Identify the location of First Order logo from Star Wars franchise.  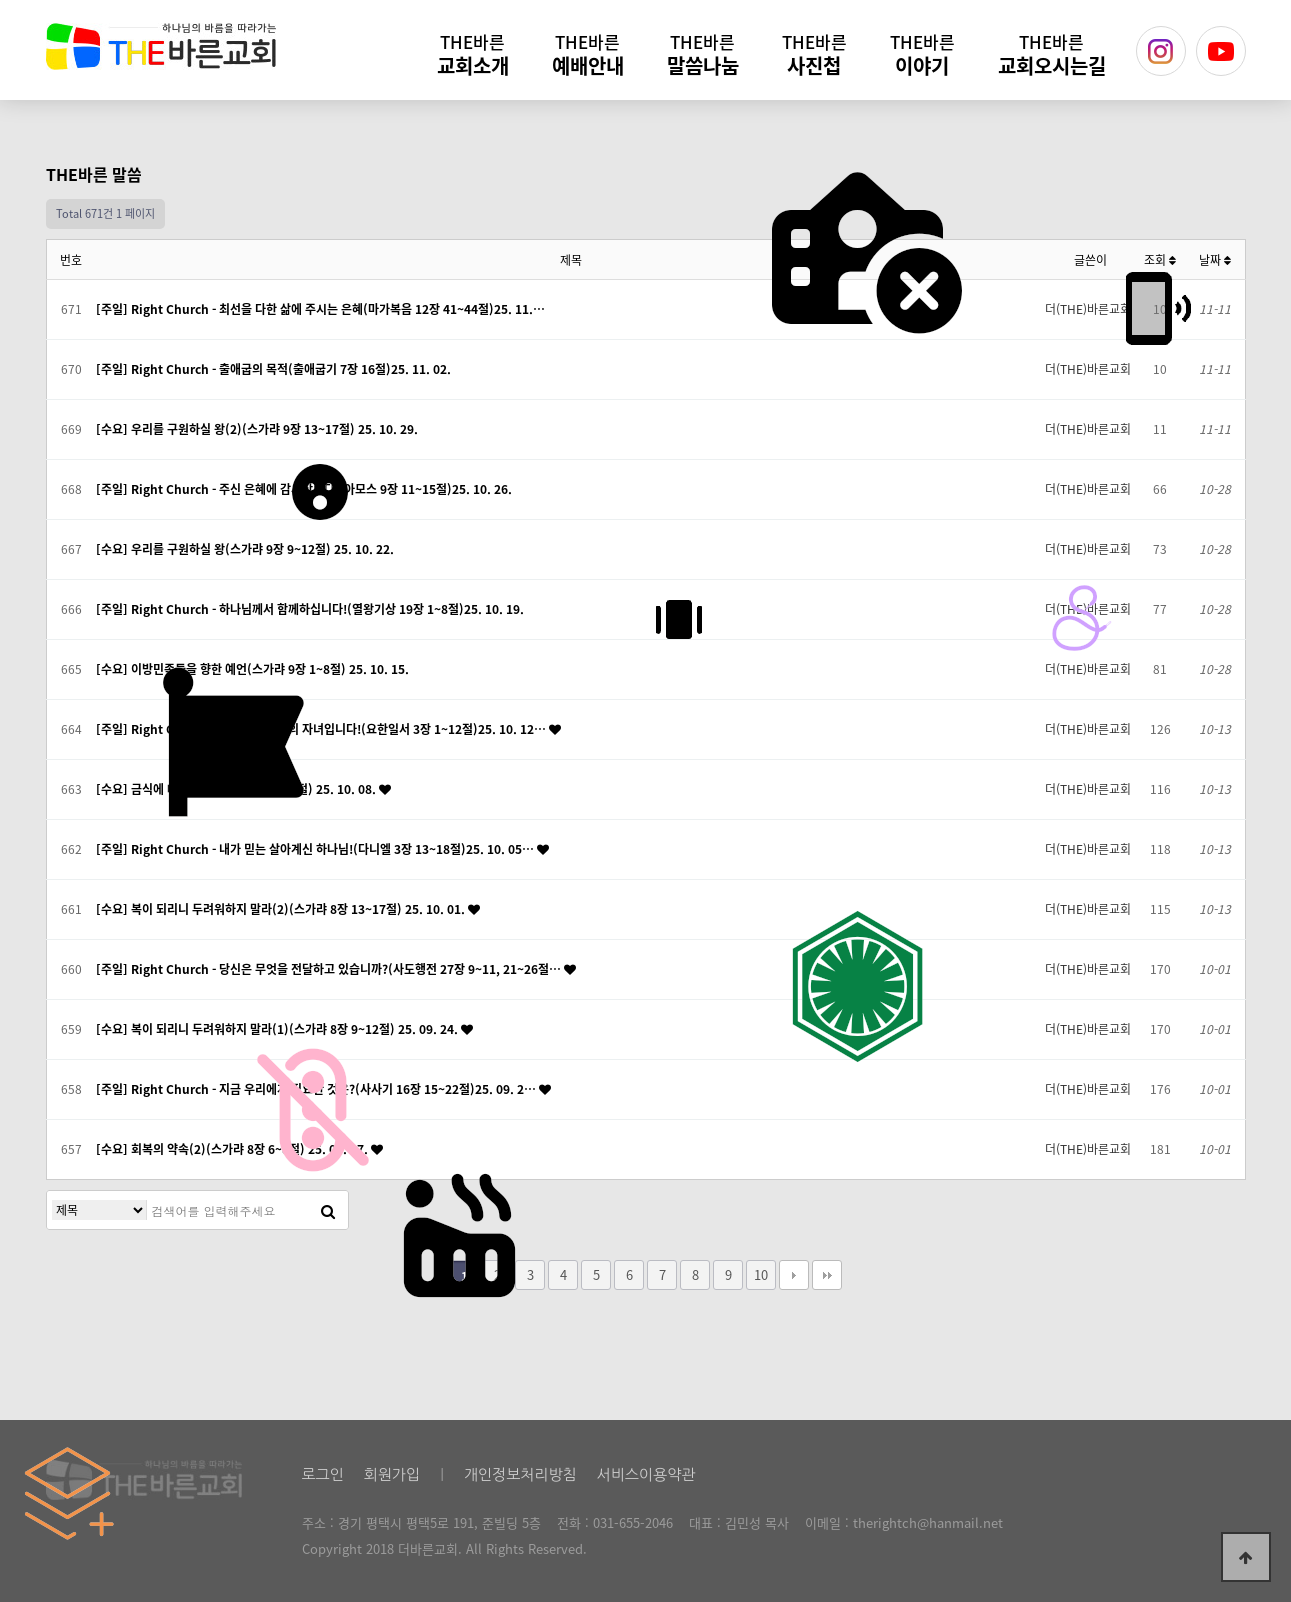
(857, 986).